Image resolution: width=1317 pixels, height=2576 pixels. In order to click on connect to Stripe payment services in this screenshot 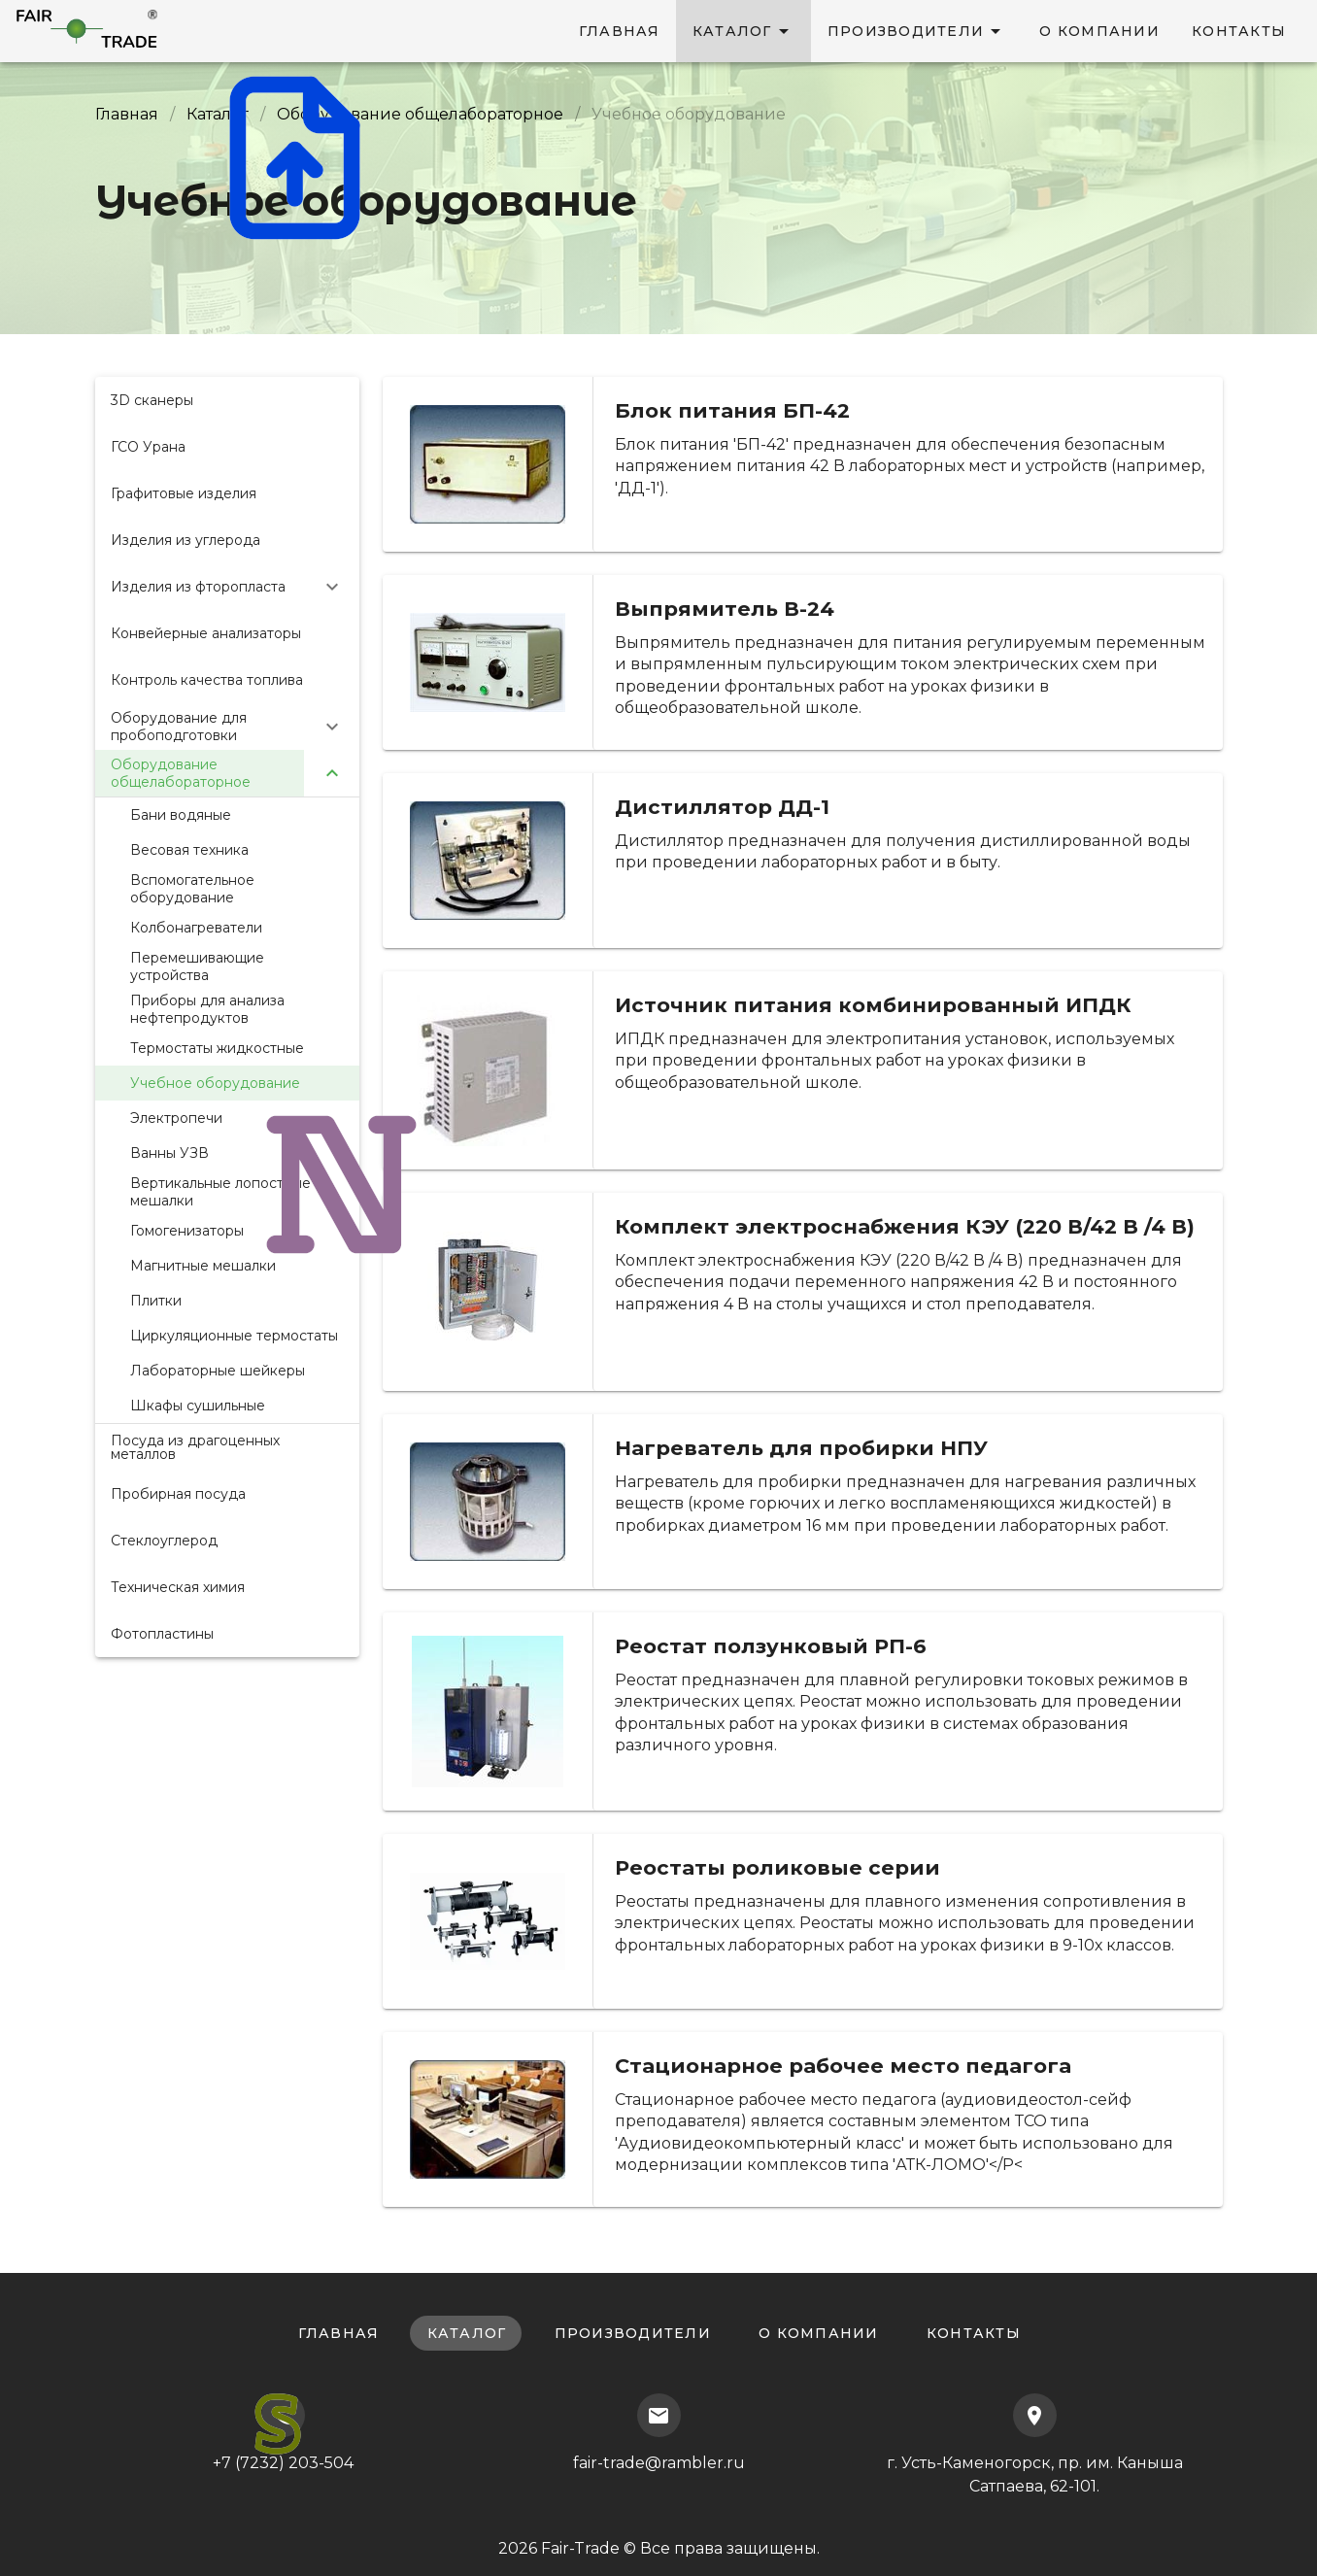, I will do `click(276, 2423)`.